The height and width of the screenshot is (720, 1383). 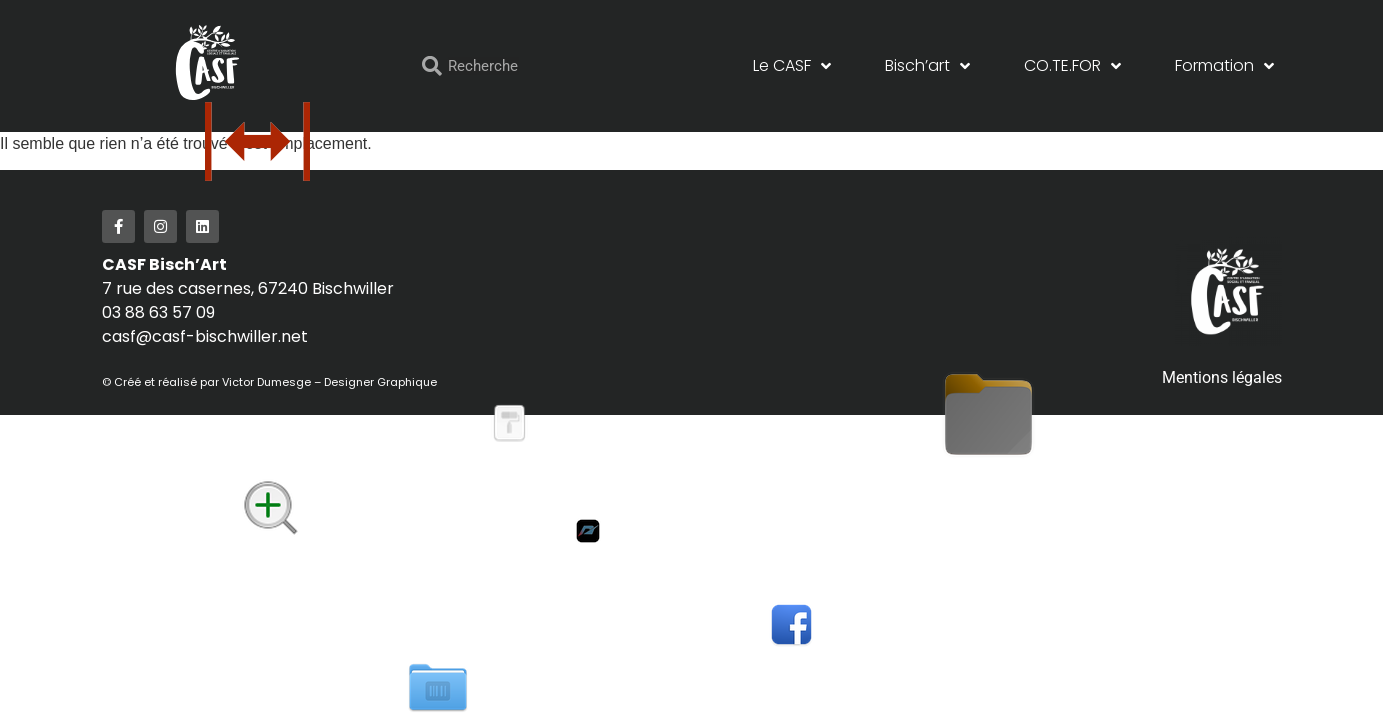 I want to click on open folder containing scanned OCR documents, so click(x=438, y=687).